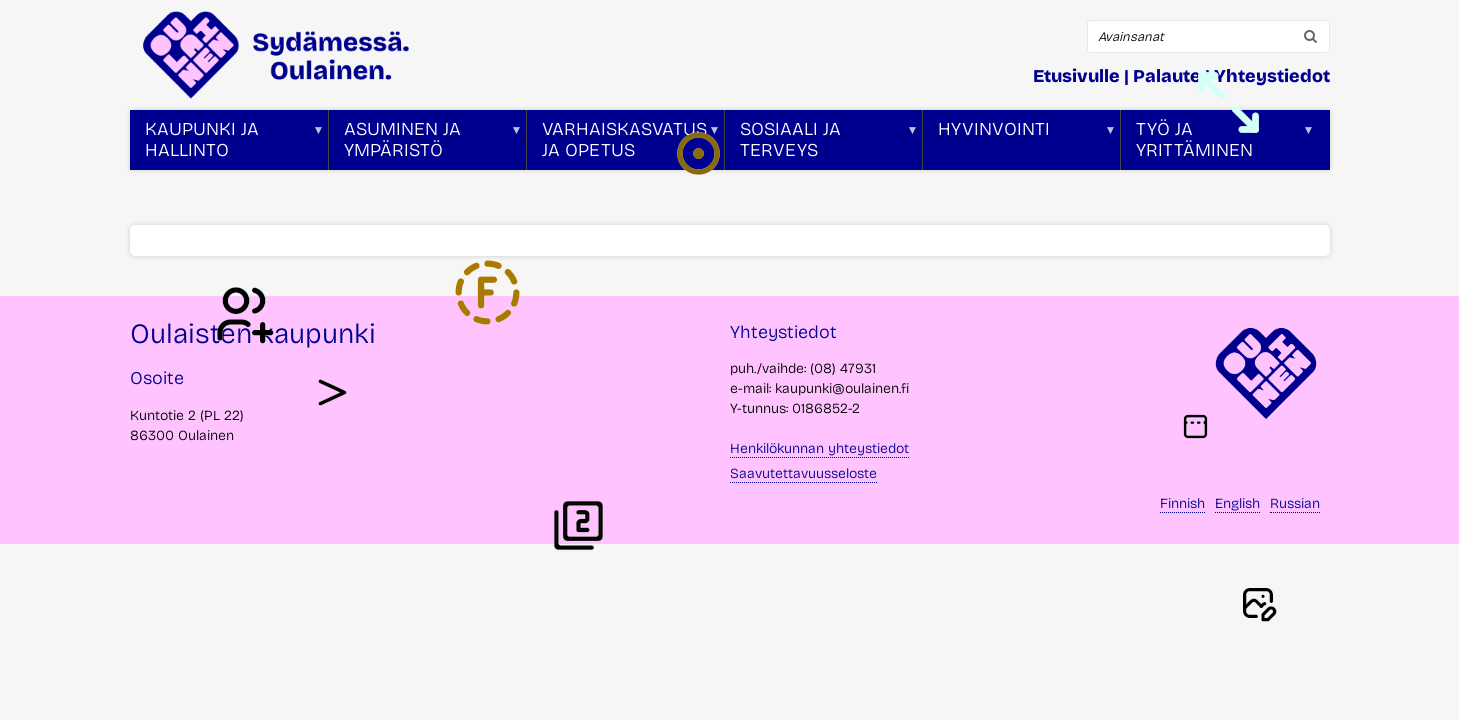  Describe the element at coordinates (1228, 102) in the screenshot. I see `expand to fullscreen mode` at that location.